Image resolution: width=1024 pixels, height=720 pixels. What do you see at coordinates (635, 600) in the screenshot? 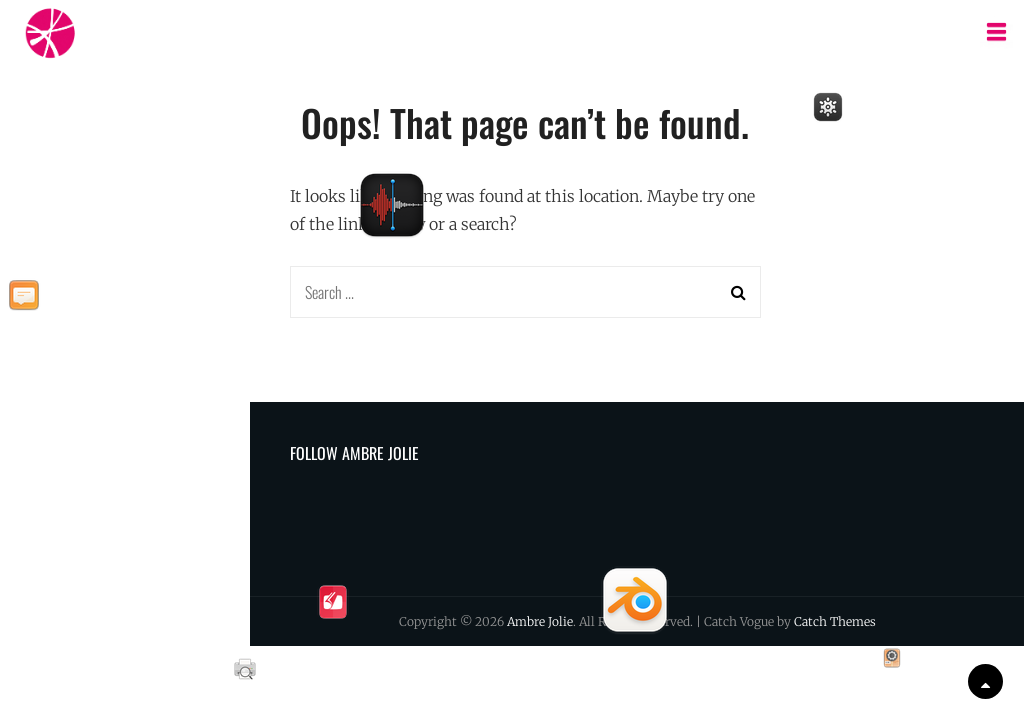
I see `open Blender 3D modeling application` at bounding box center [635, 600].